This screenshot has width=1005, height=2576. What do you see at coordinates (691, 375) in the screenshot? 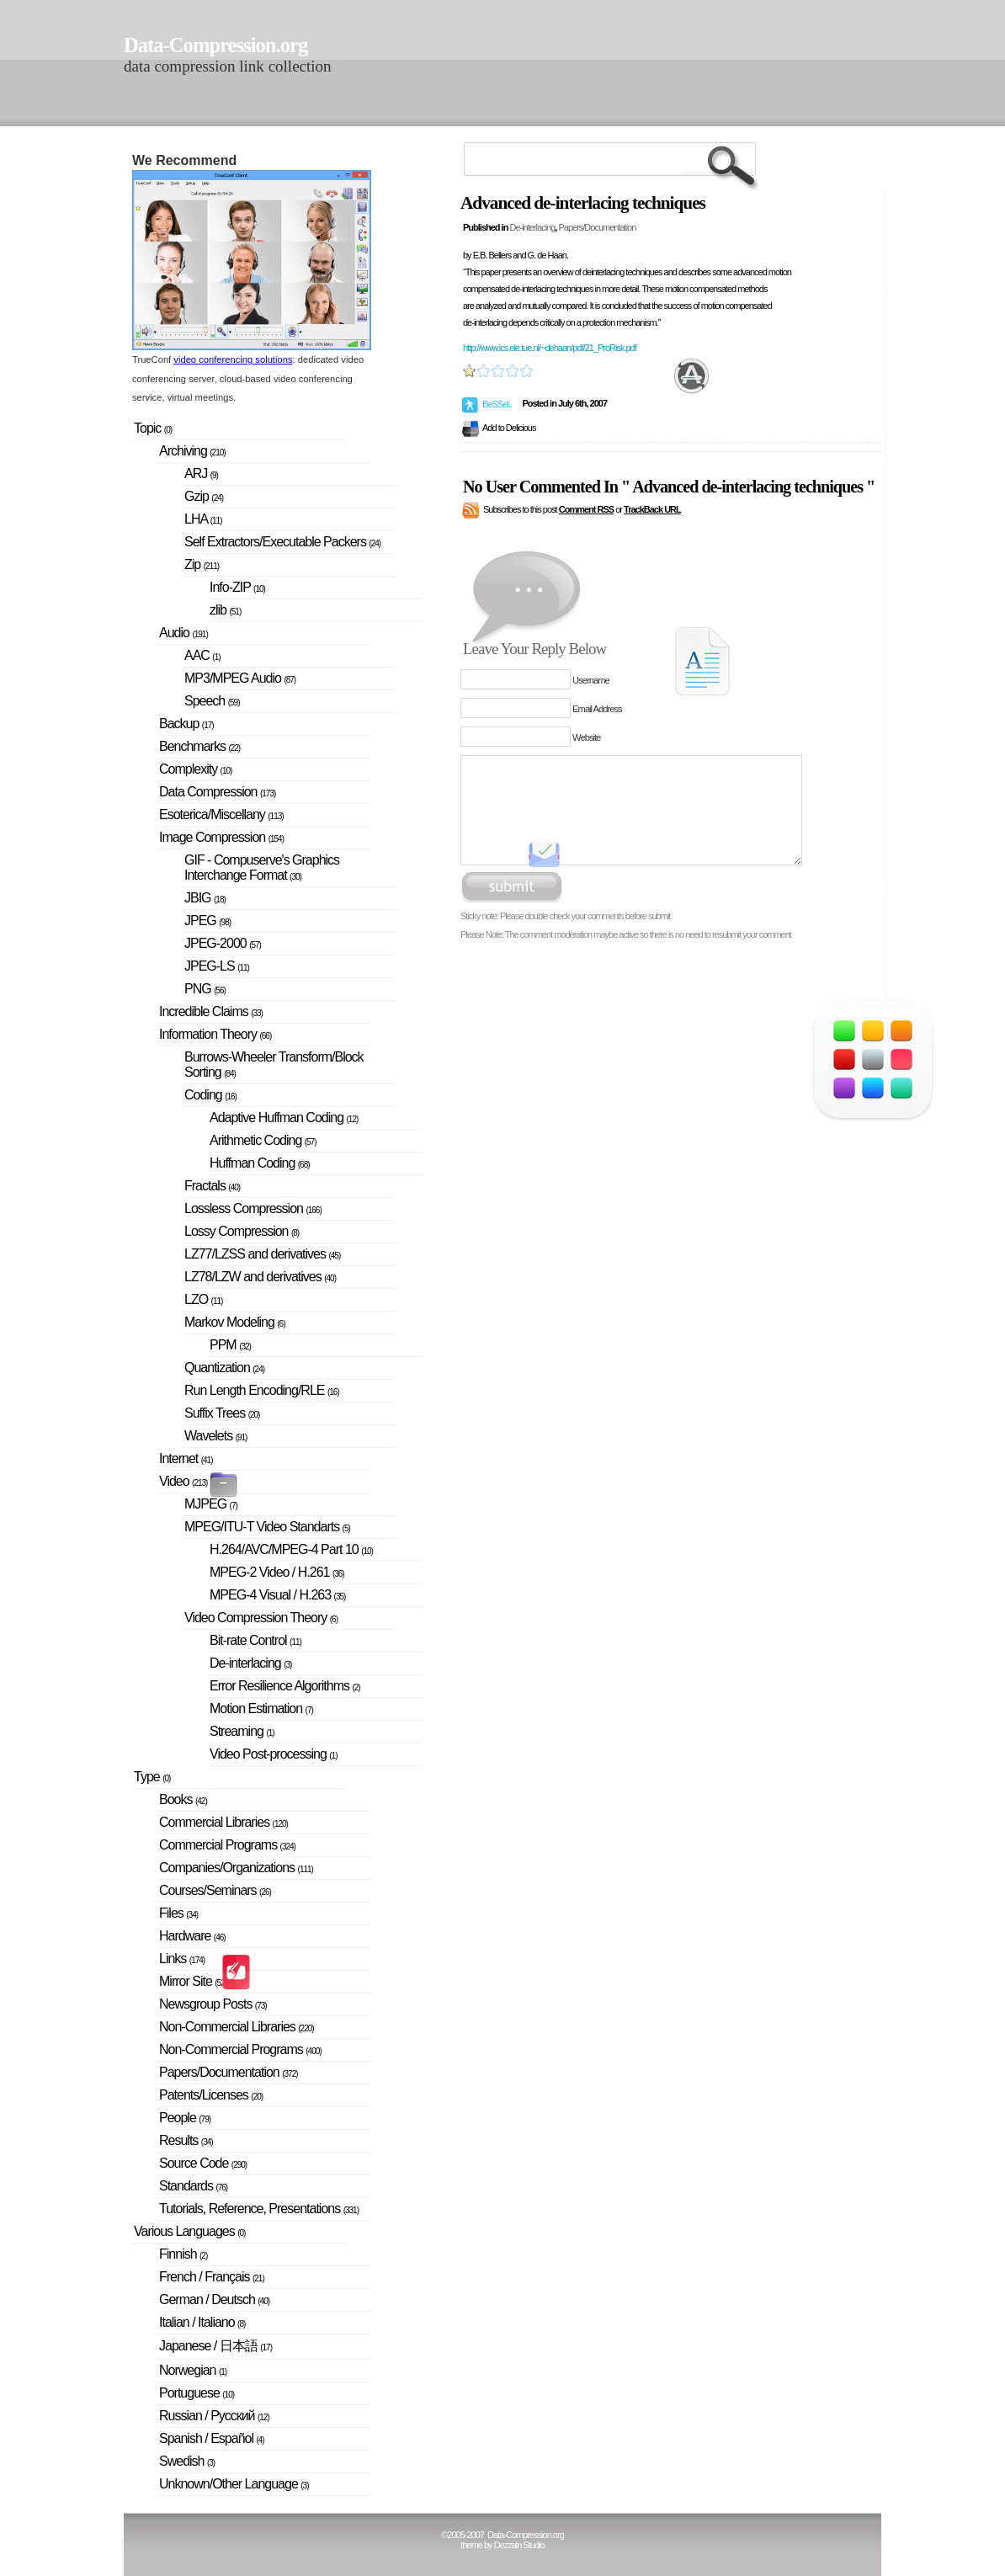
I see `check for system software updates` at bounding box center [691, 375].